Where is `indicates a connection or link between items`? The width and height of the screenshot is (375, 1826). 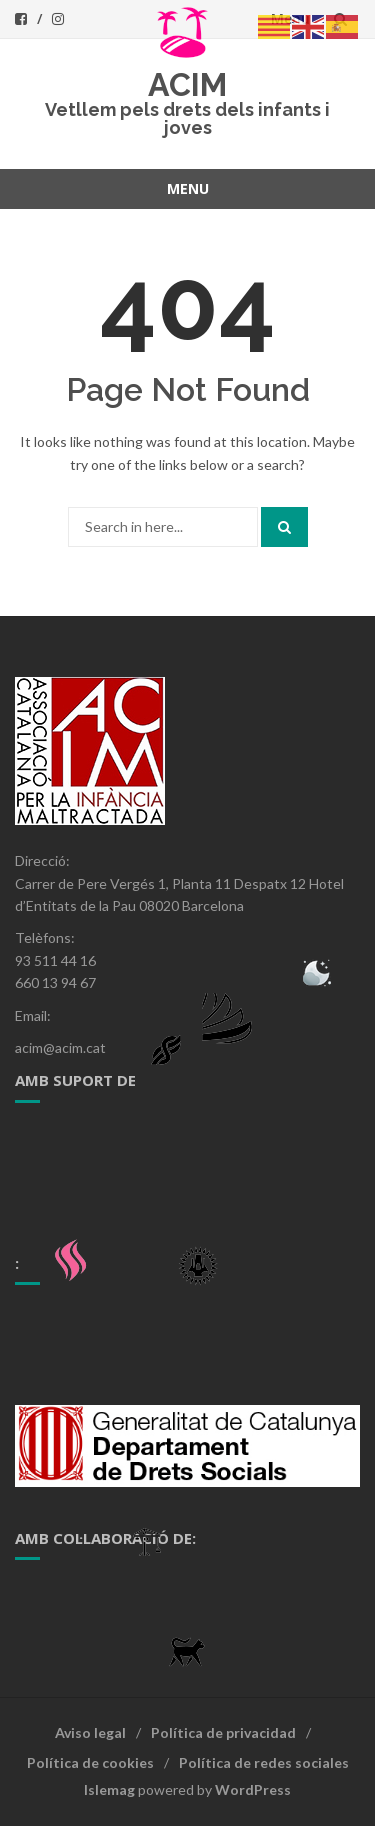
indicates a connection or link between items is located at coordinates (166, 1050).